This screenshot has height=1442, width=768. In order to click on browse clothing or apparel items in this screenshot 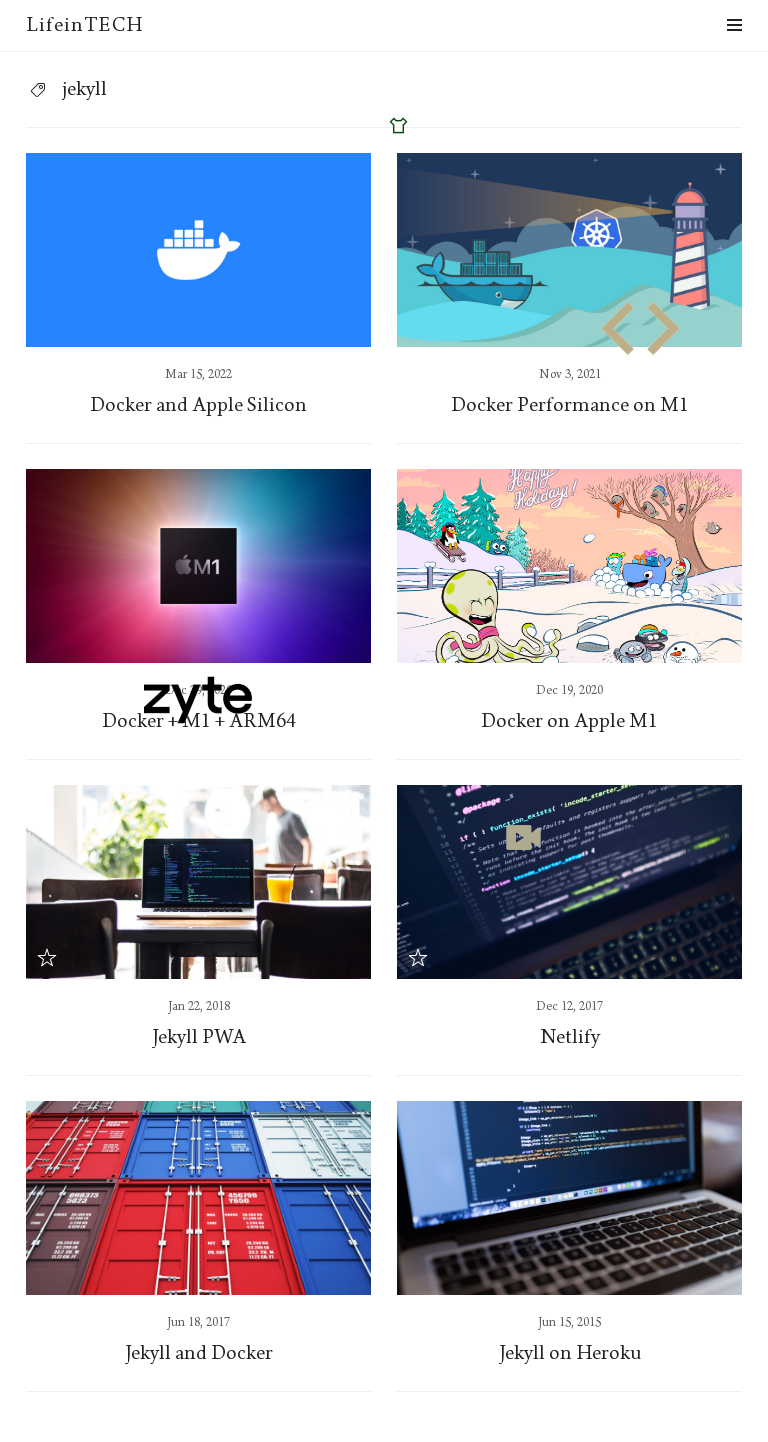, I will do `click(398, 125)`.